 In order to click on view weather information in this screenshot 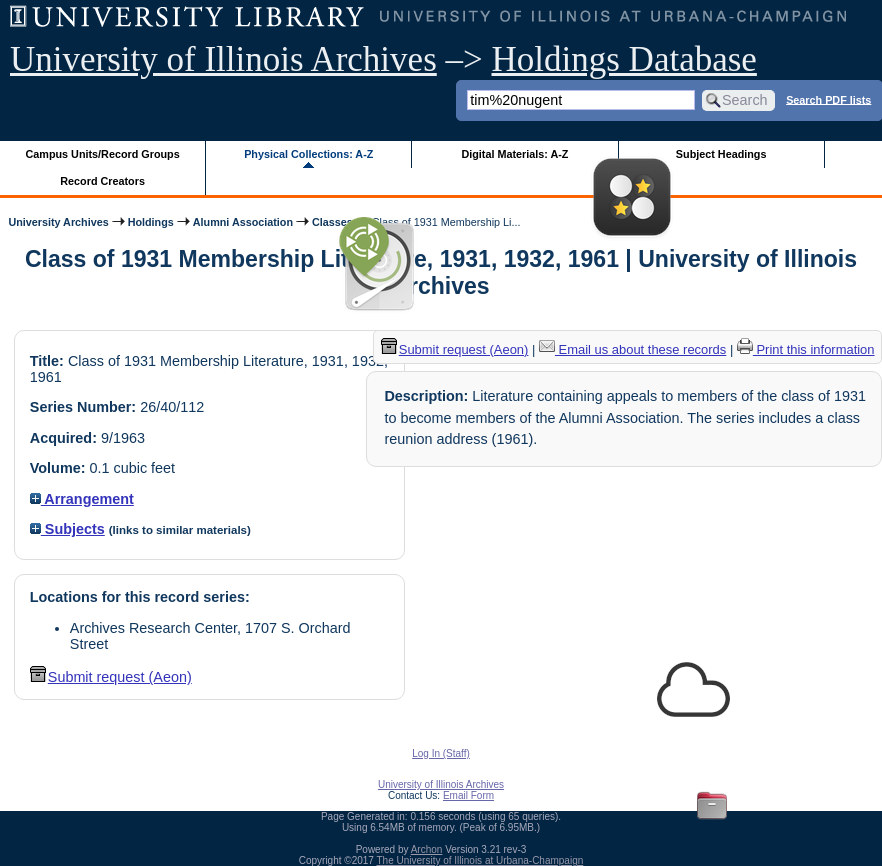, I will do `click(693, 689)`.